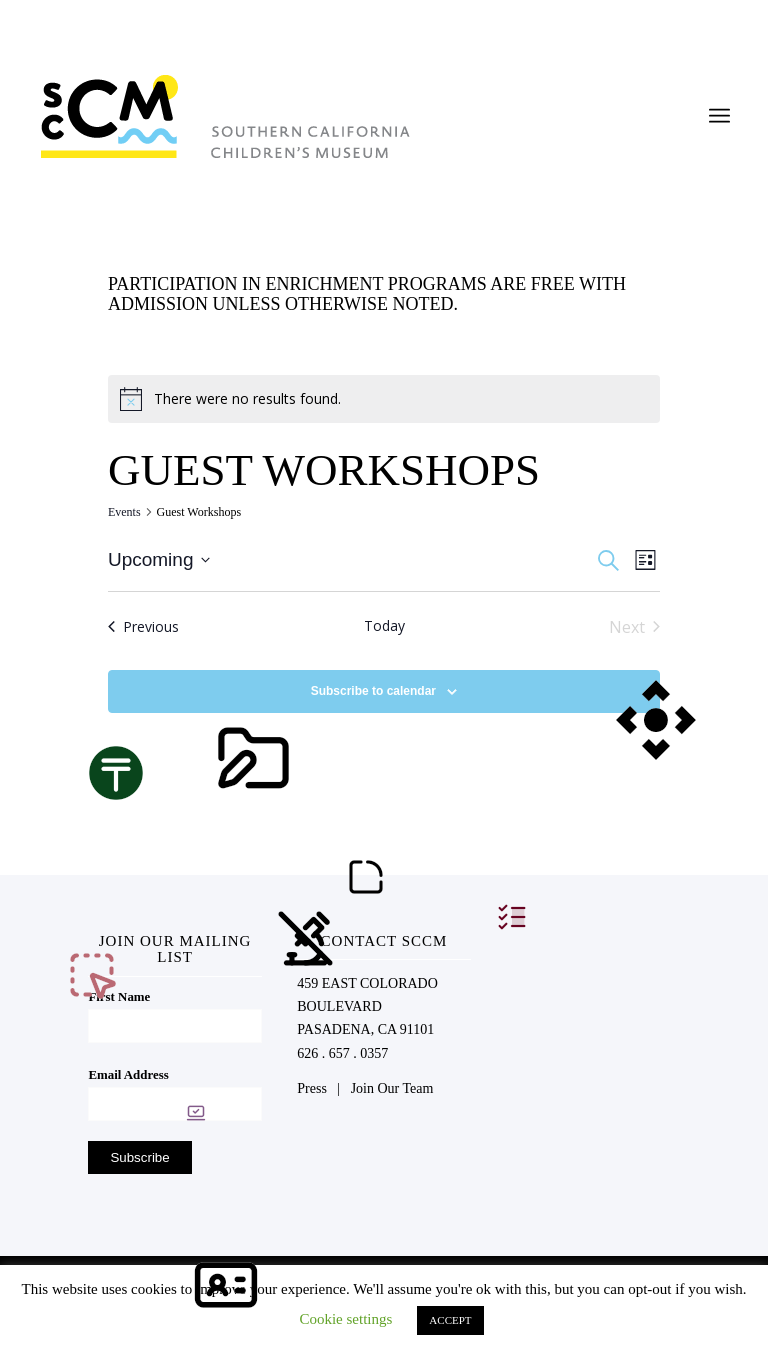 The width and height of the screenshot is (768, 1352). Describe the element at coordinates (656, 720) in the screenshot. I see `pan or move camera position` at that location.